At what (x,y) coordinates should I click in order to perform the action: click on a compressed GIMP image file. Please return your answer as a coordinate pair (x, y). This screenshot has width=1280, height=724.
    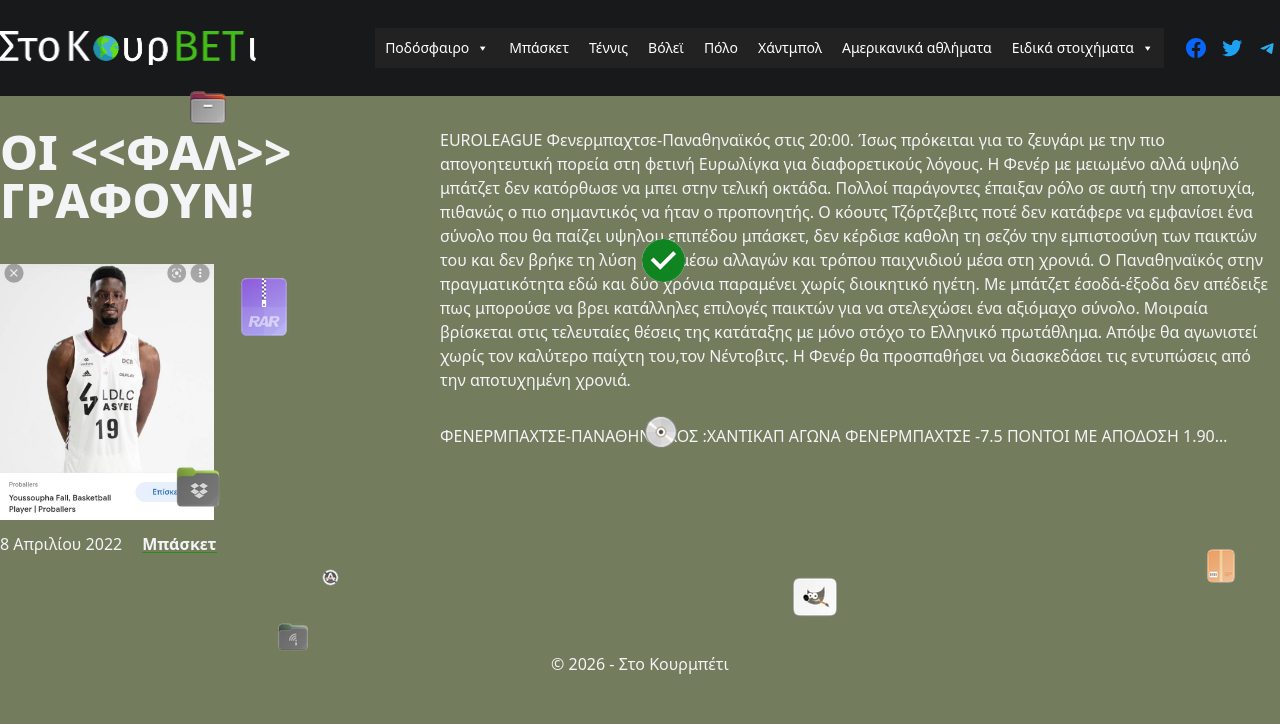
    Looking at the image, I should click on (815, 596).